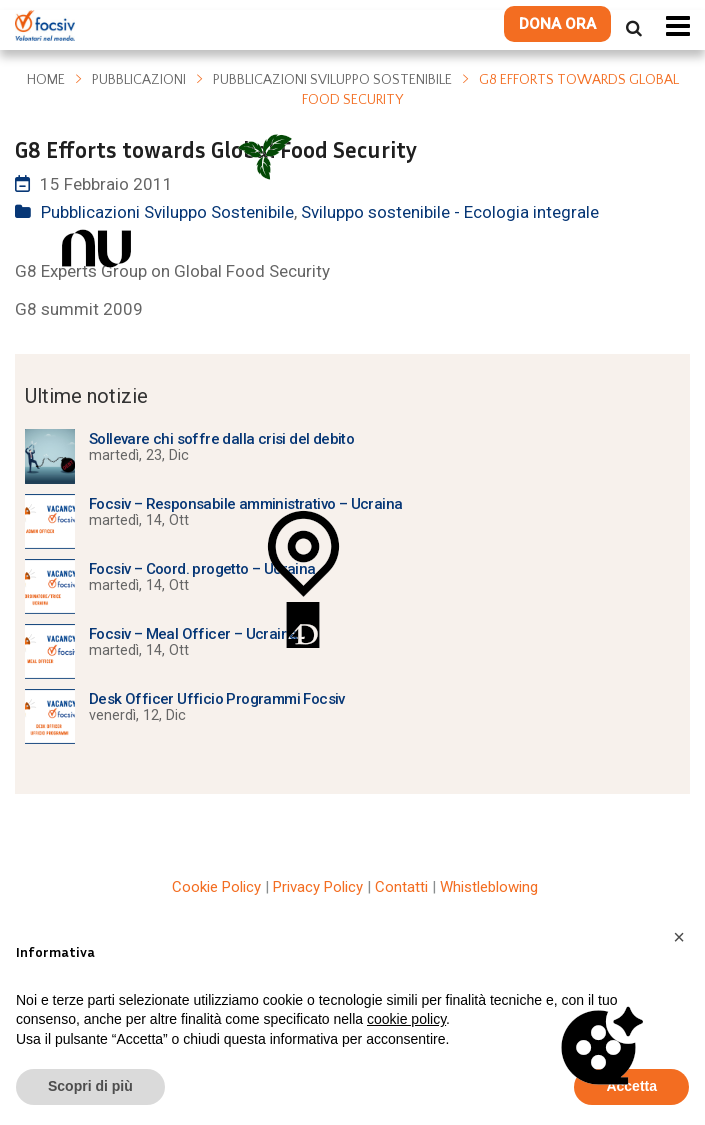 The width and height of the screenshot is (705, 1125). What do you see at coordinates (96, 248) in the screenshot?
I see `open the Nubank app` at bounding box center [96, 248].